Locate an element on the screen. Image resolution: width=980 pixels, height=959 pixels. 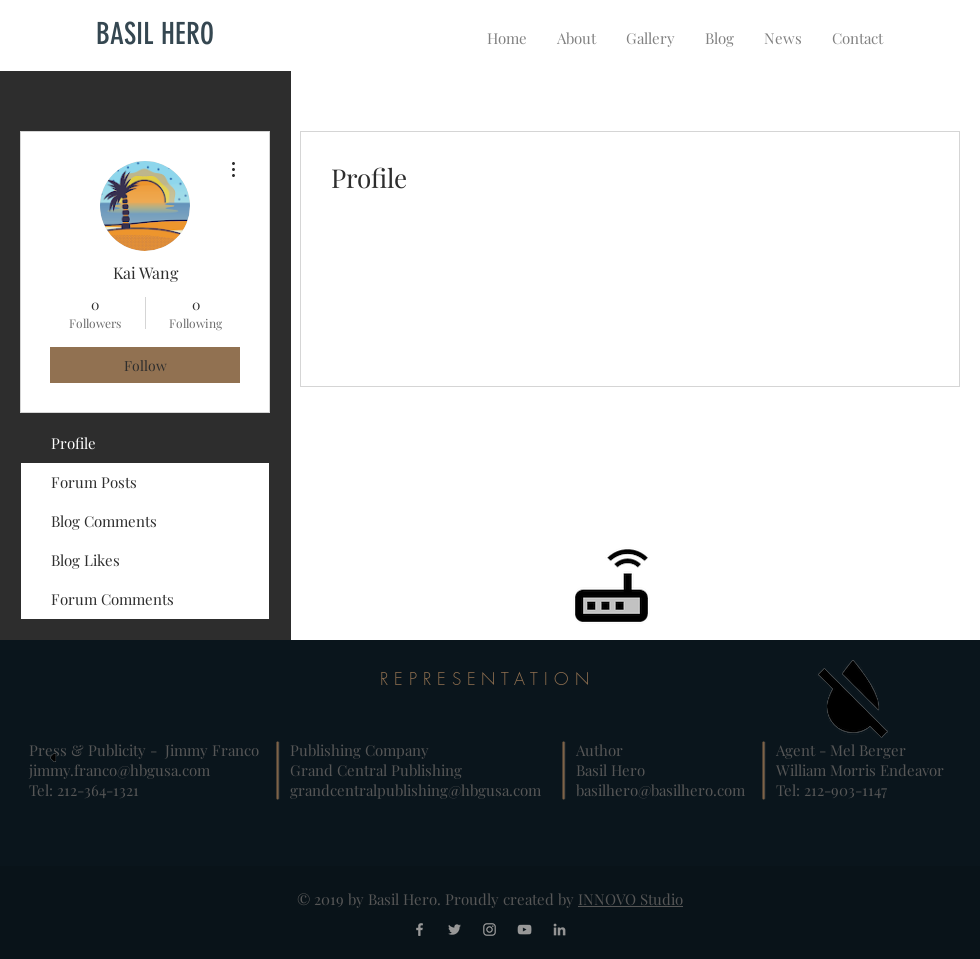
access router or network settings is located at coordinates (611, 585).